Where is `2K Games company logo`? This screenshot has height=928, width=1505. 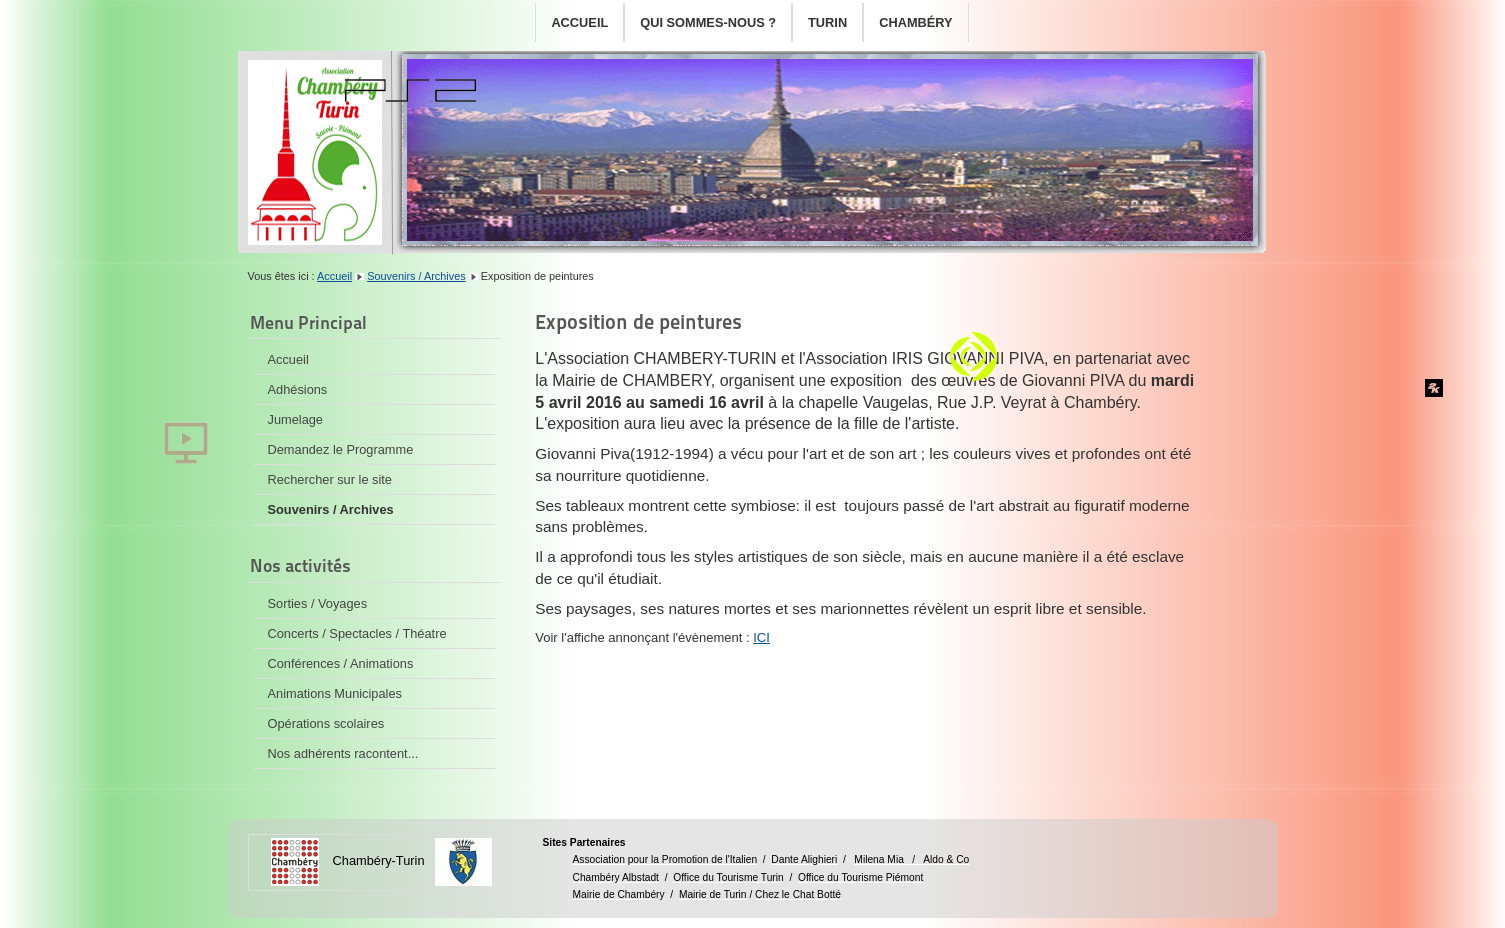
2K Games company logo is located at coordinates (1434, 388).